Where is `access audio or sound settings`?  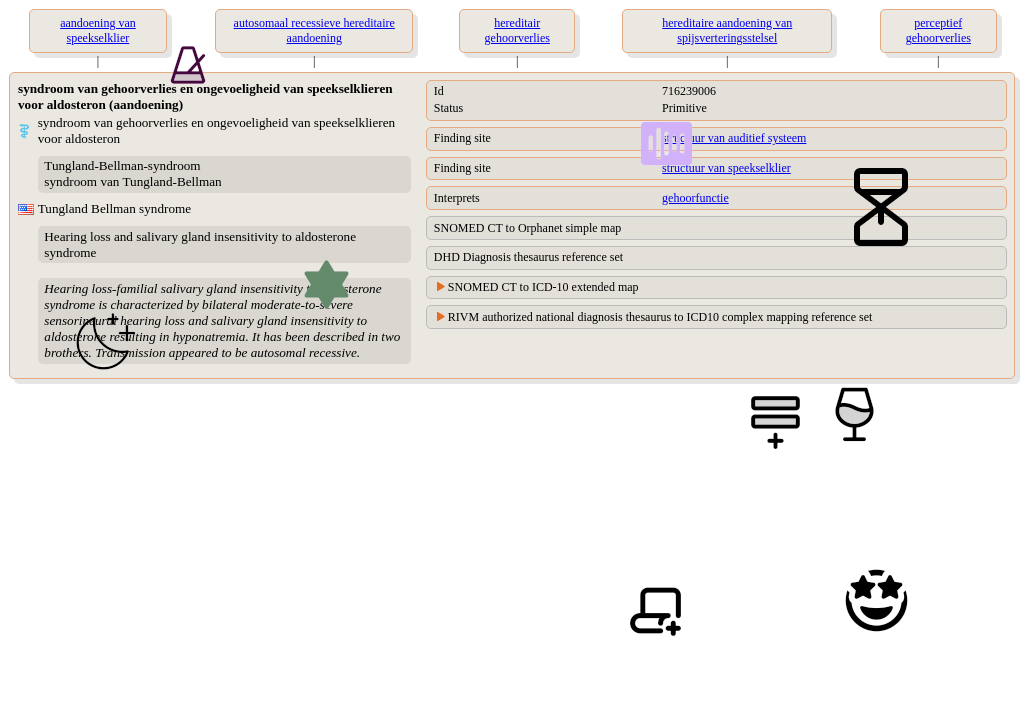
access audio or sound settings is located at coordinates (666, 143).